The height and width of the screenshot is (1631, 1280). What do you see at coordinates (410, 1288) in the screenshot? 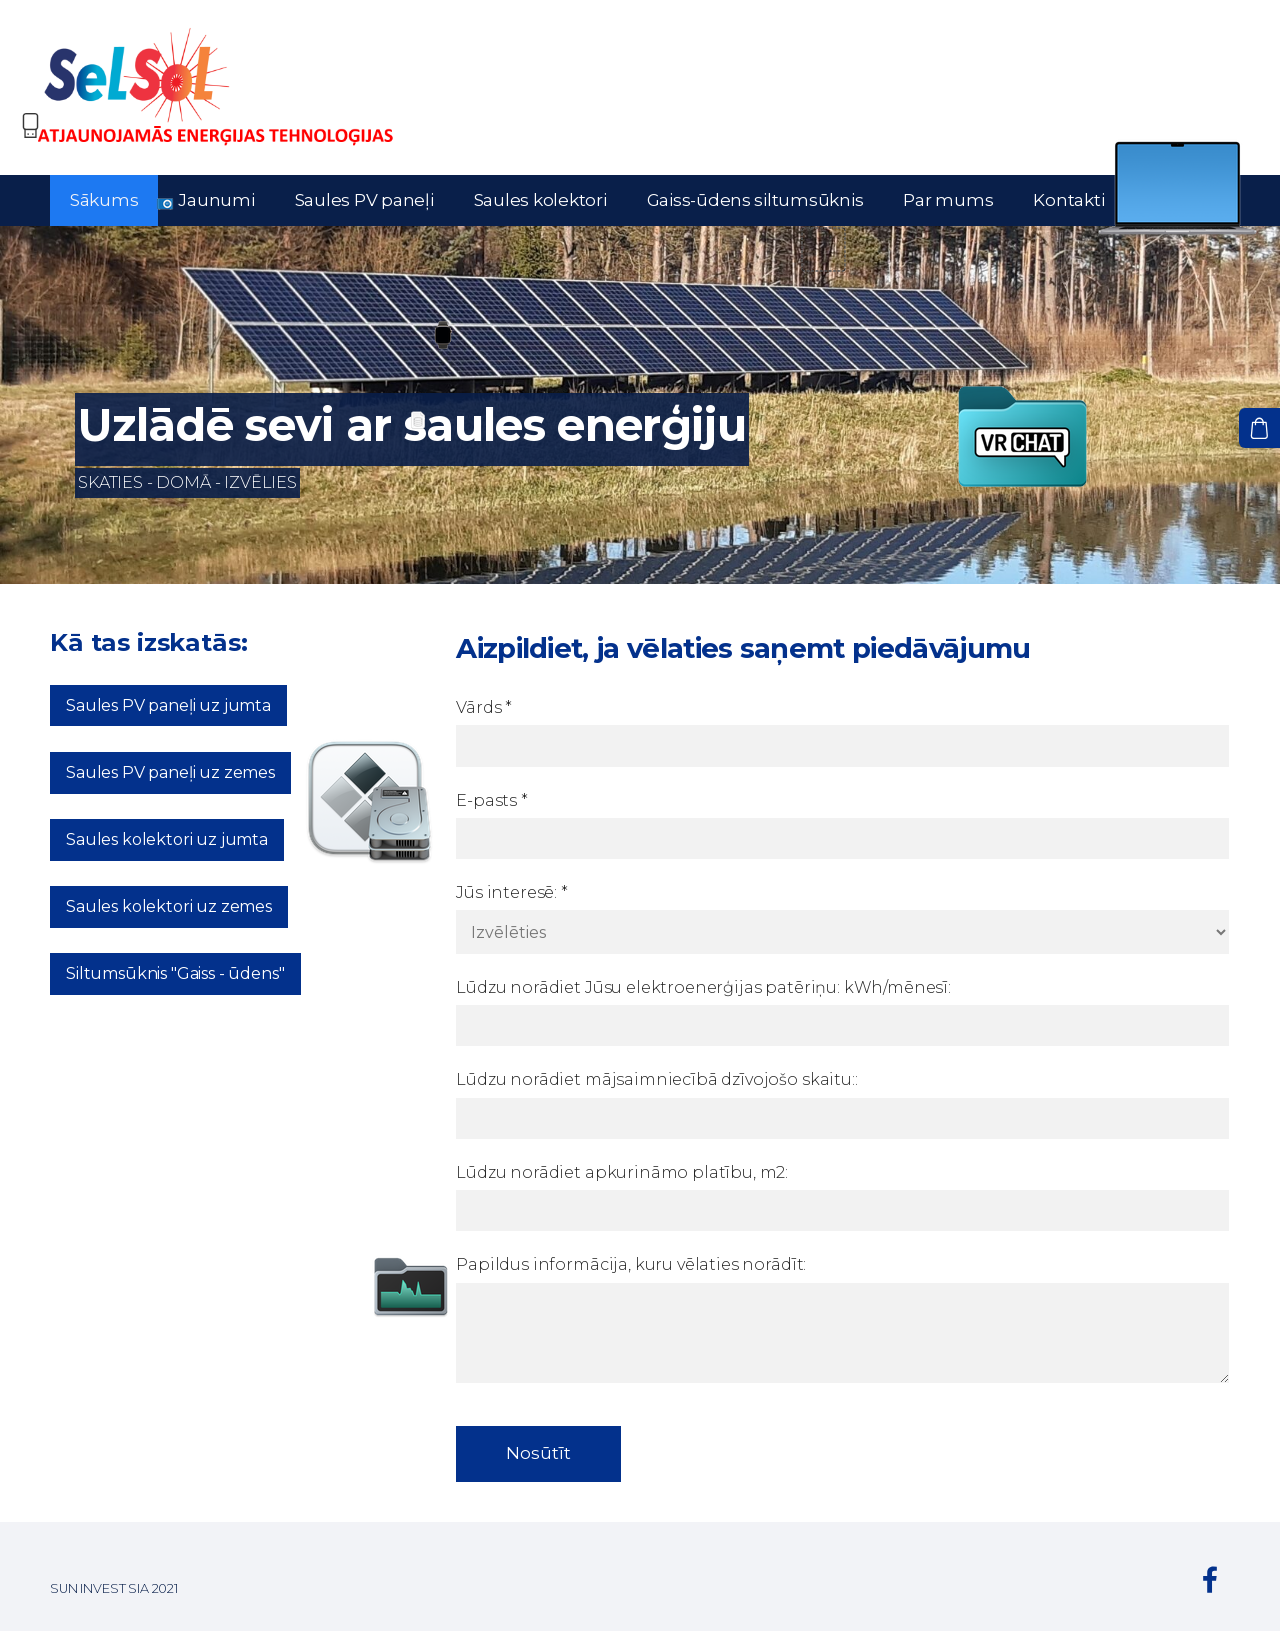
I see `open system monitoring files` at bounding box center [410, 1288].